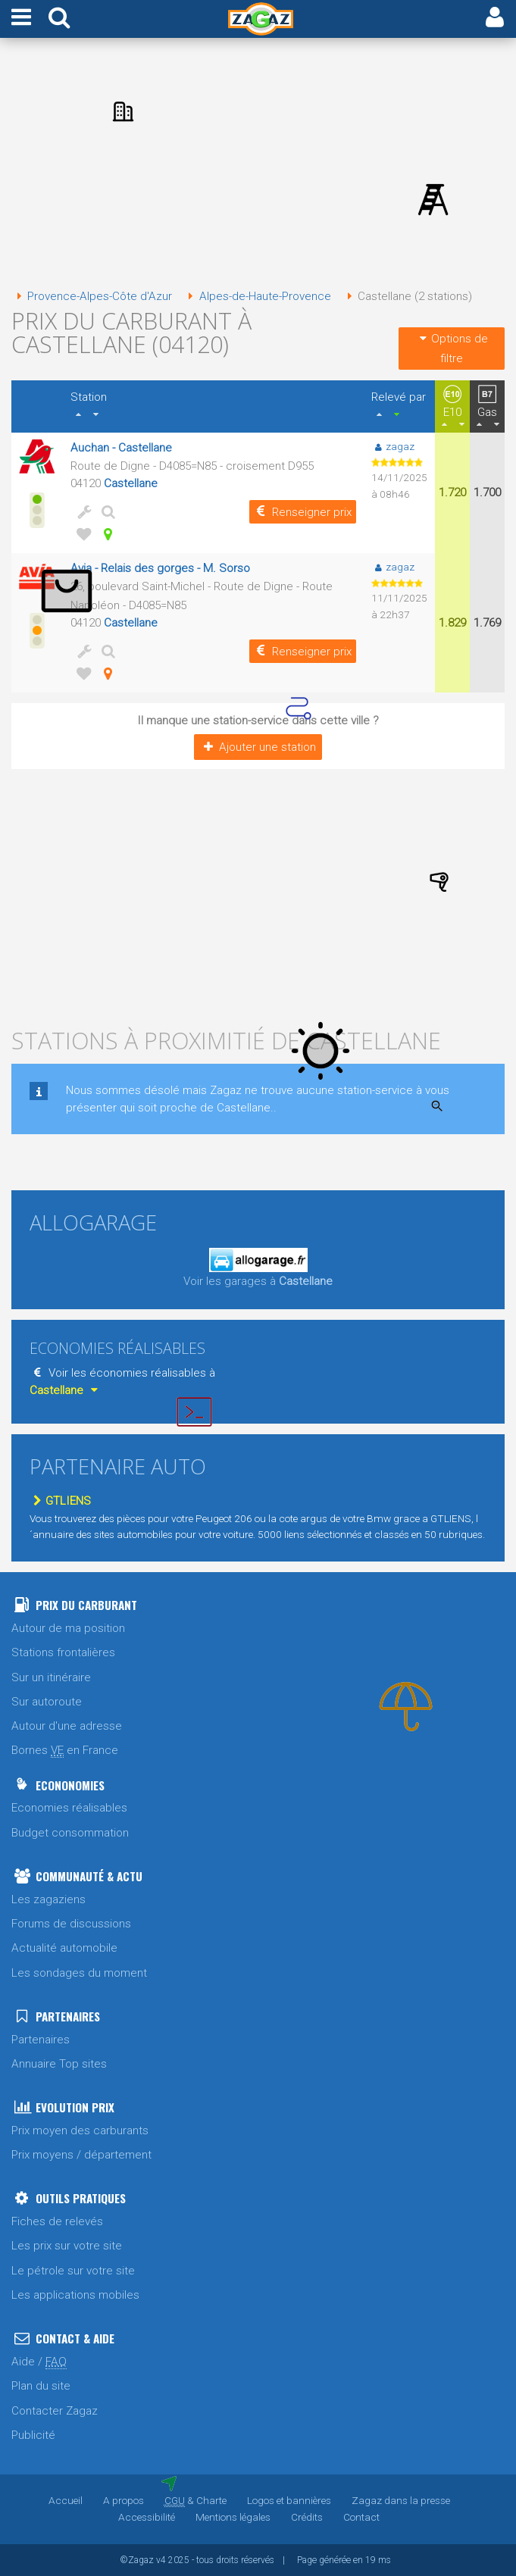 Image resolution: width=516 pixels, height=2576 pixels. What do you see at coordinates (433, 199) in the screenshot?
I see `access tools or equipment section` at bounding box center [433, 199].